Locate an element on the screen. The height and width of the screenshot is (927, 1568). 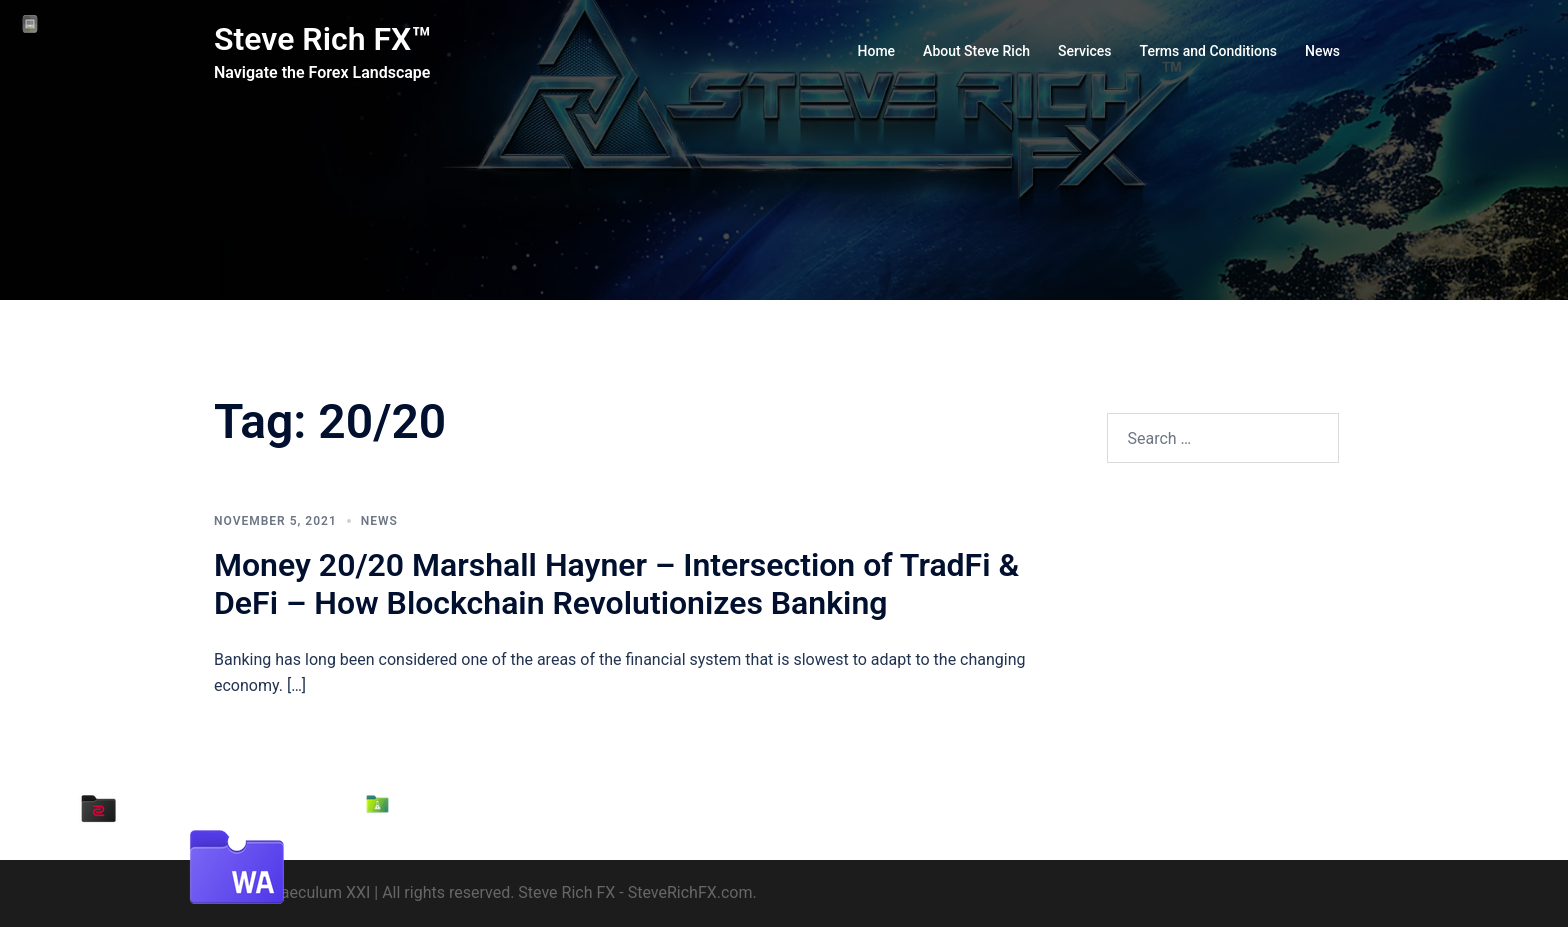
folder containing BenQ ZOWIE gaming peripherals software or drivers is located at coordinates (98, 809).